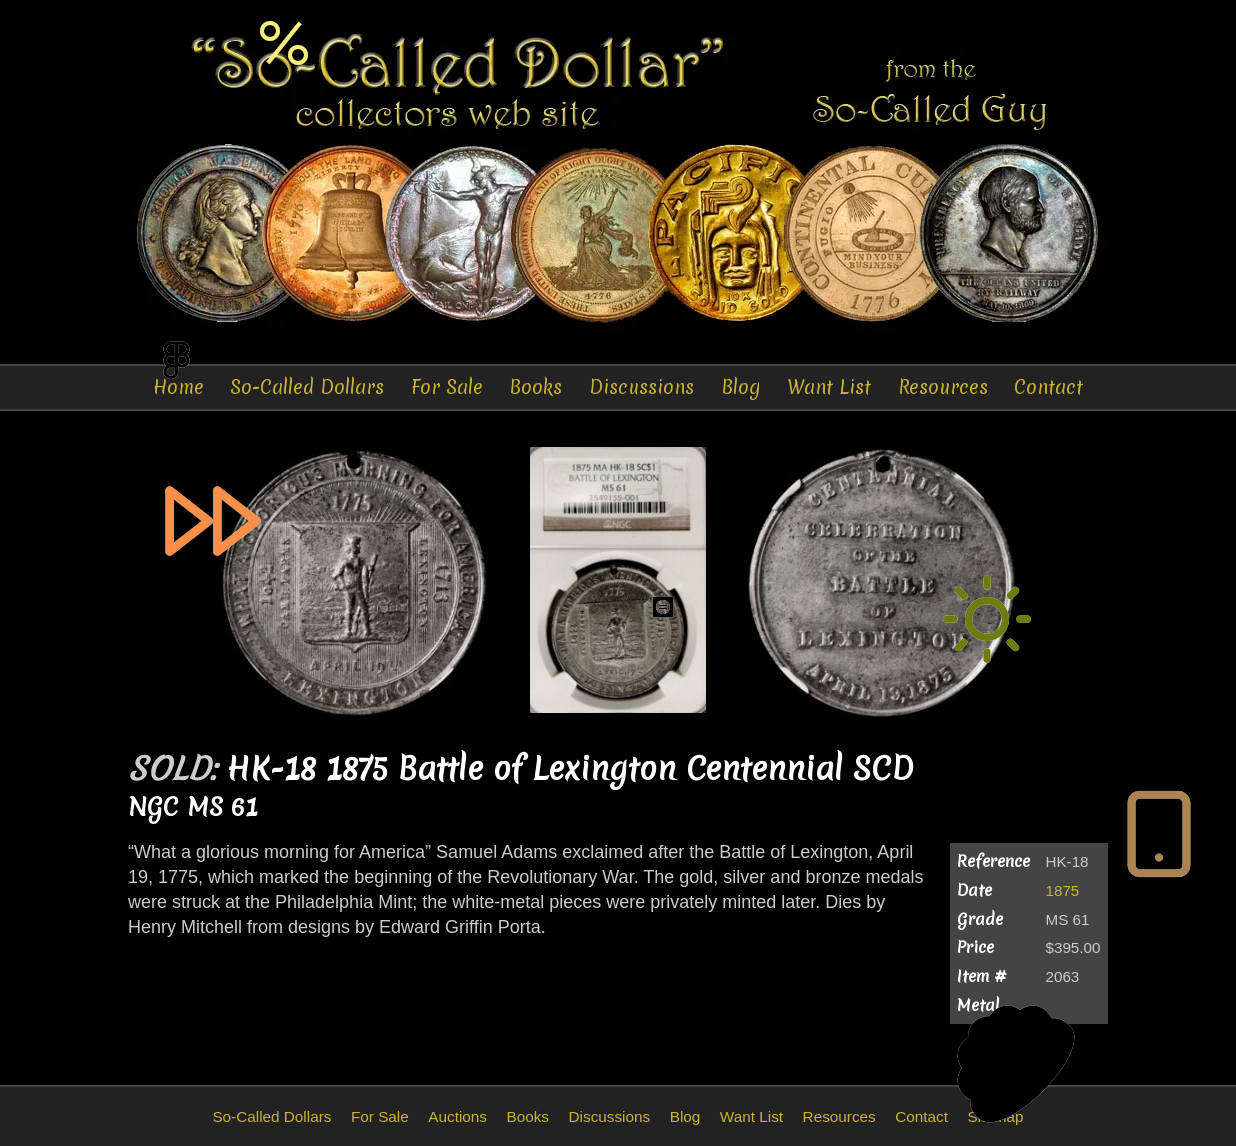  I want to click on browse asian cuisine or dumpling restaurants, so click(1016, 1064).